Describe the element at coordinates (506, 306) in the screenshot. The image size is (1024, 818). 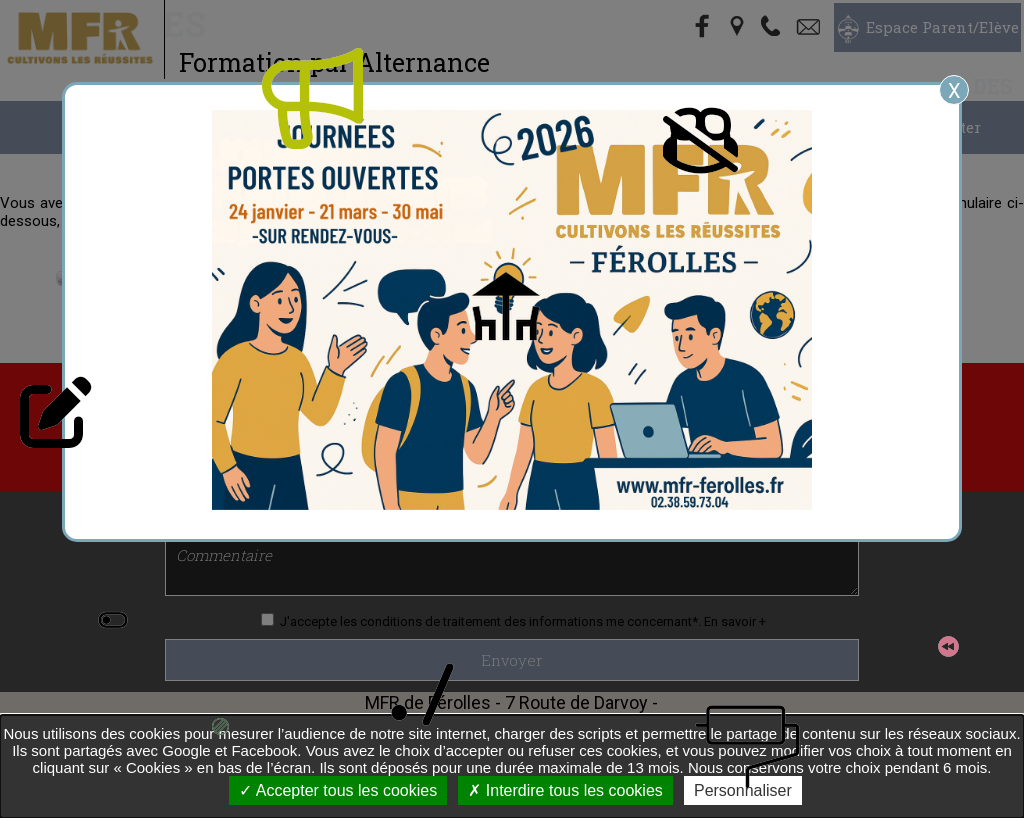
I see `access outdoor deck or patio settings` at that location.